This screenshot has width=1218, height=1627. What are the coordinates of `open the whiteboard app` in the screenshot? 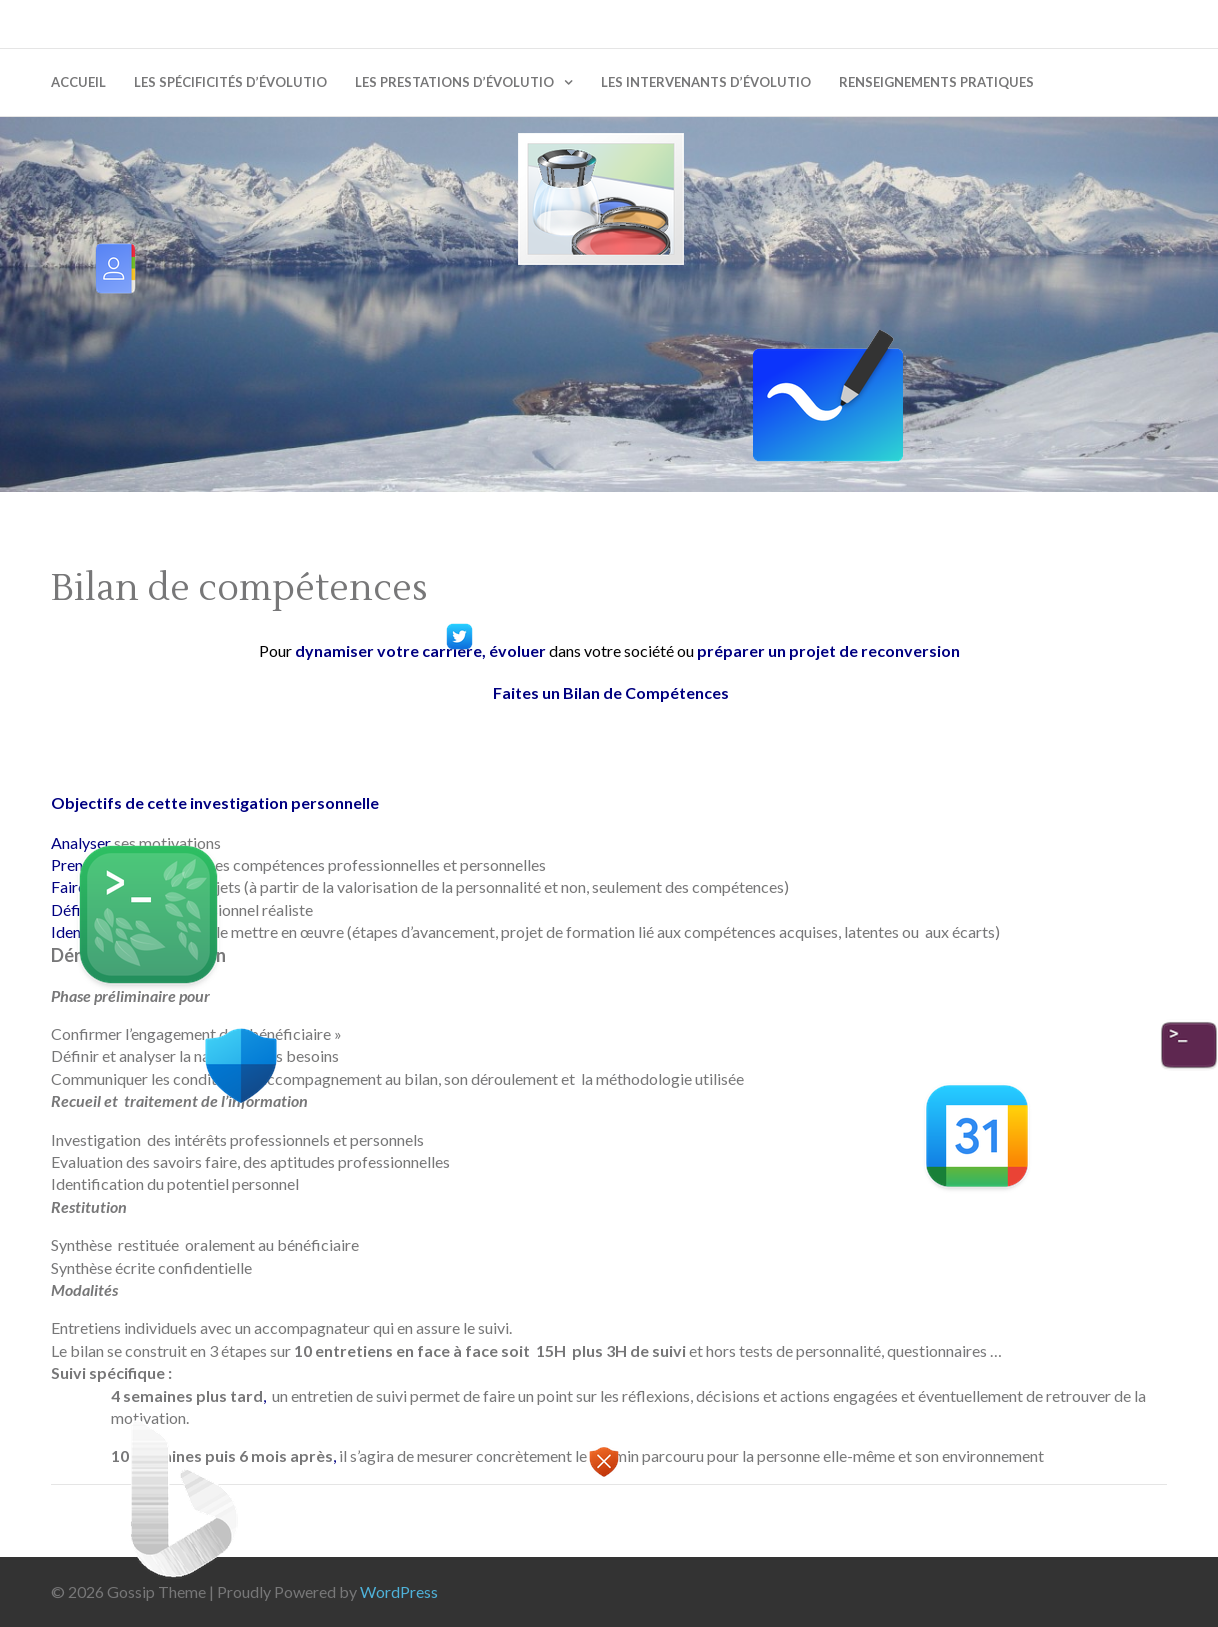 It's located at (828, 405).